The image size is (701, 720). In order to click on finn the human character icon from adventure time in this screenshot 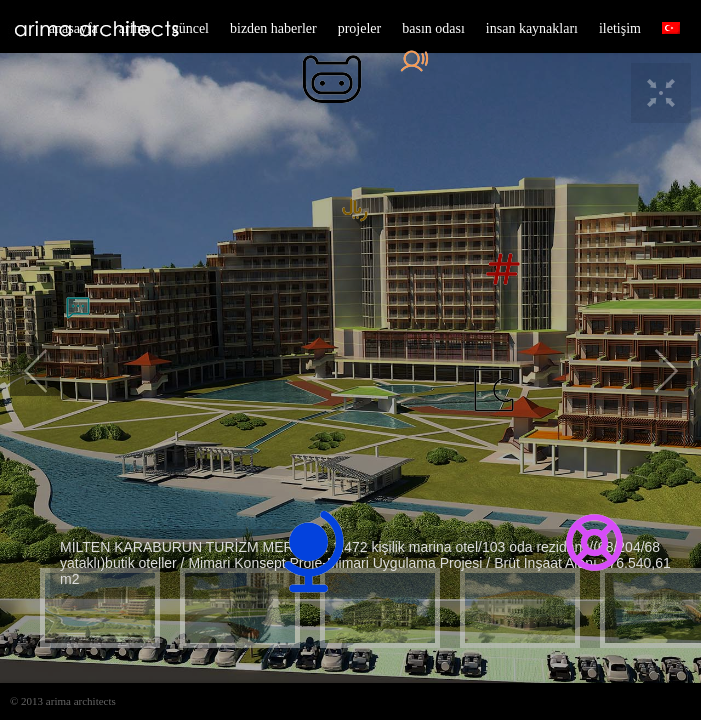, I will do `click(332, 78)`.